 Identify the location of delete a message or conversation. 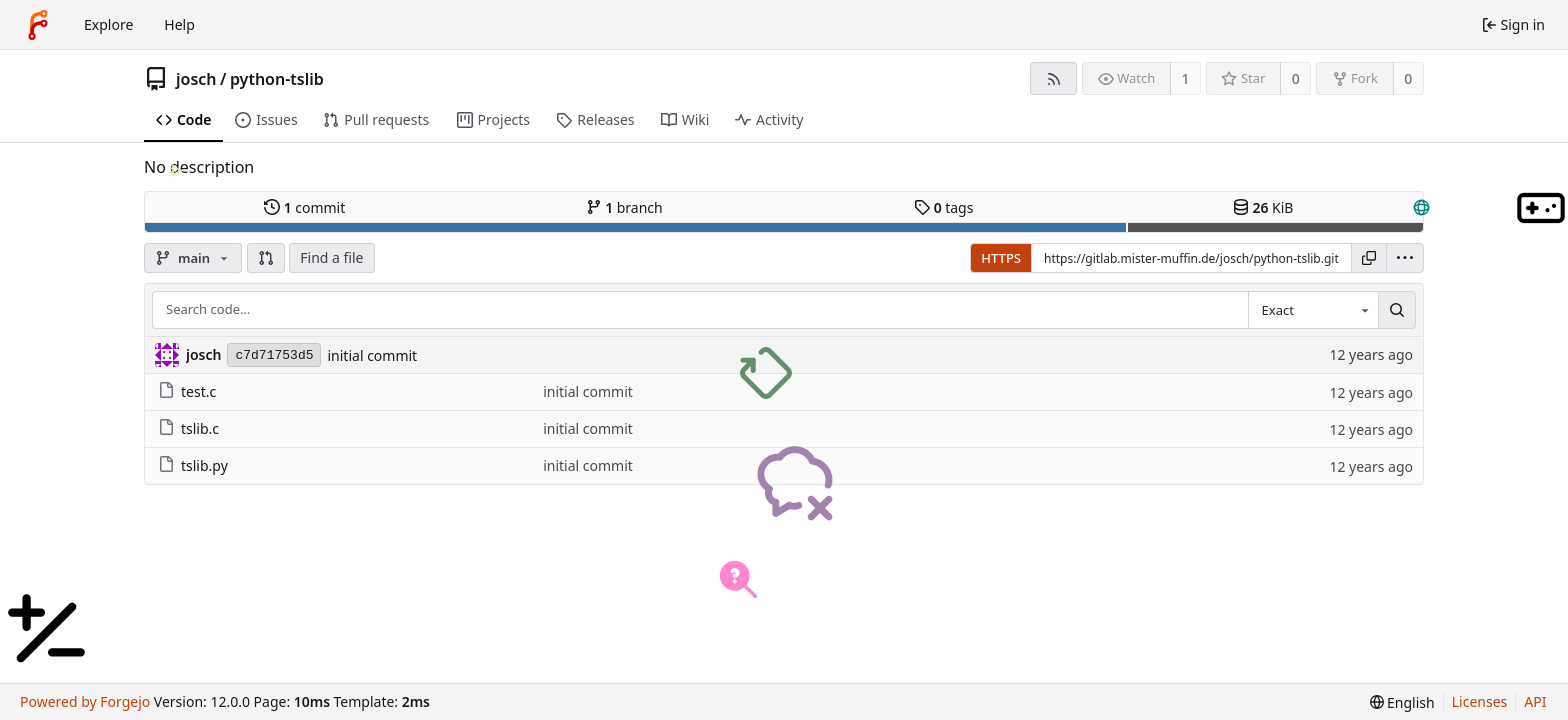
(793, 481).